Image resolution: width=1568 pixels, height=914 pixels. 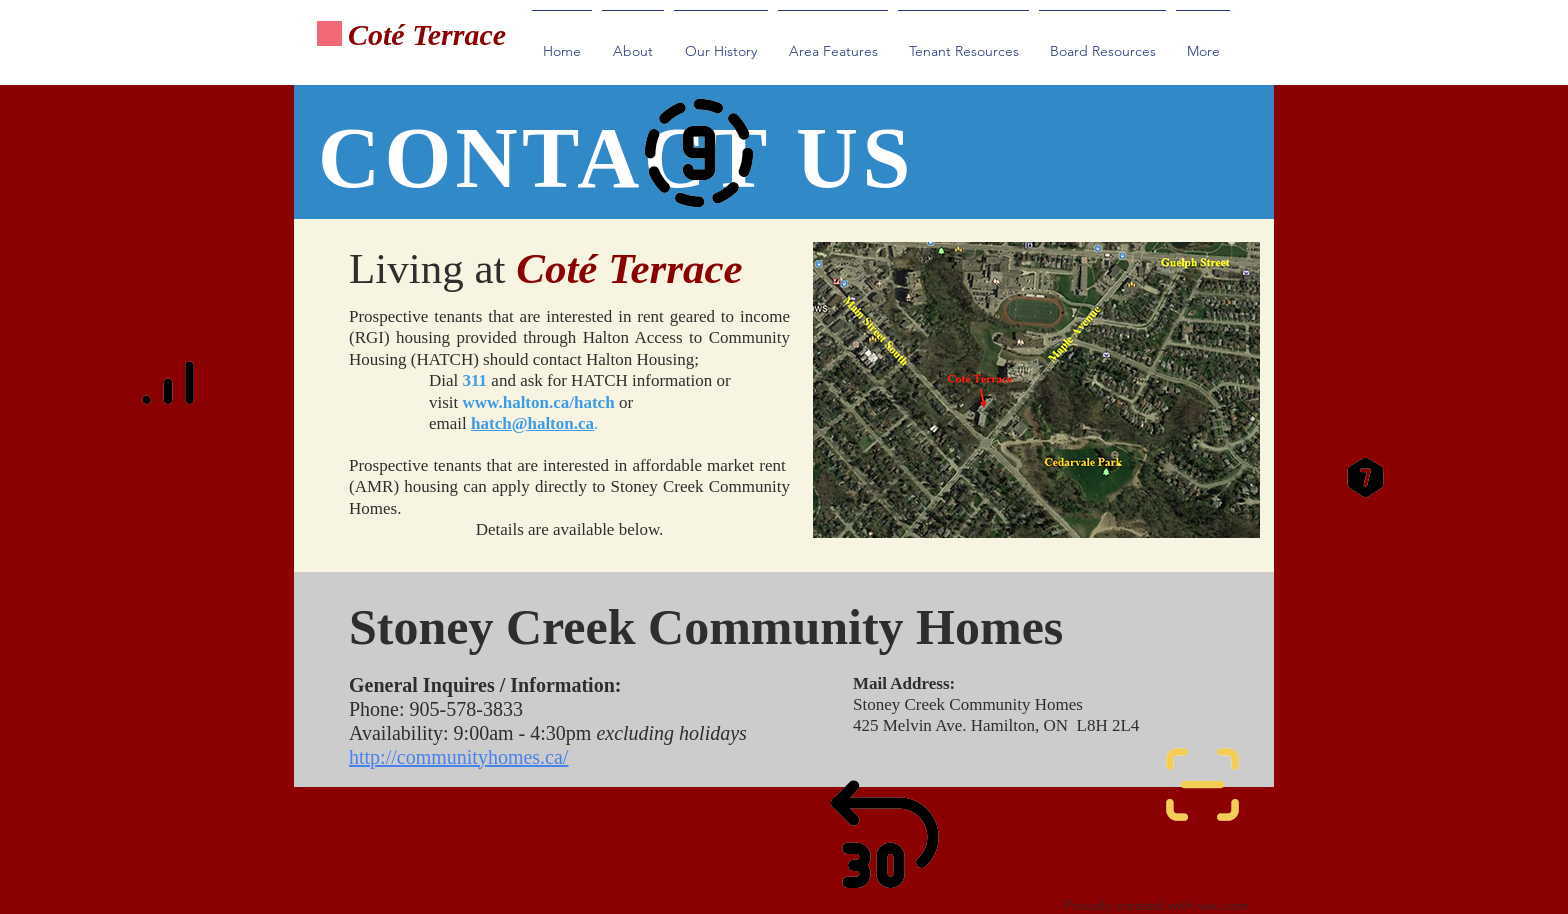 I want to click on indicates 9 items remaining or pending, so click(x=699, y=153).